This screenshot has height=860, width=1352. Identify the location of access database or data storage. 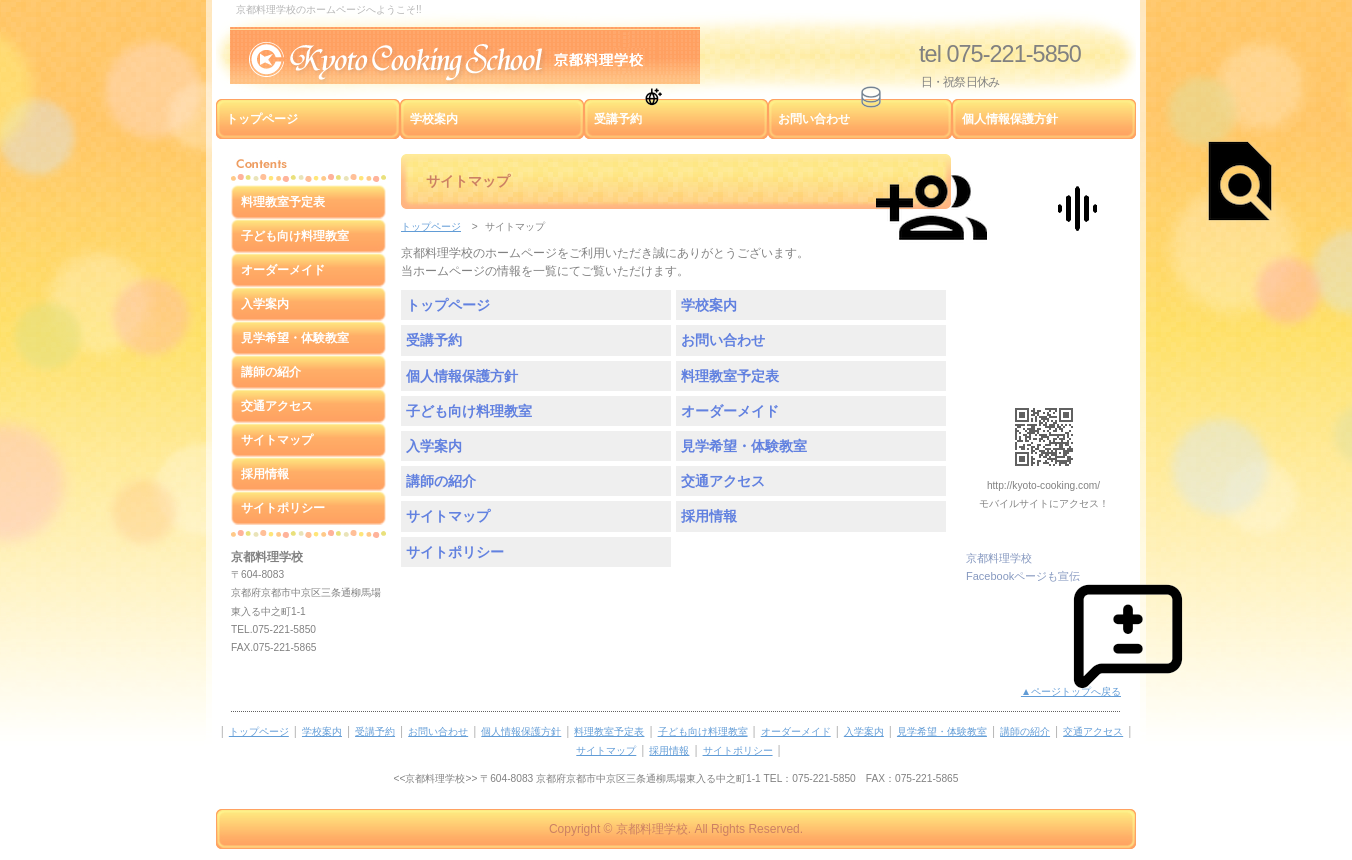
(871, 97).